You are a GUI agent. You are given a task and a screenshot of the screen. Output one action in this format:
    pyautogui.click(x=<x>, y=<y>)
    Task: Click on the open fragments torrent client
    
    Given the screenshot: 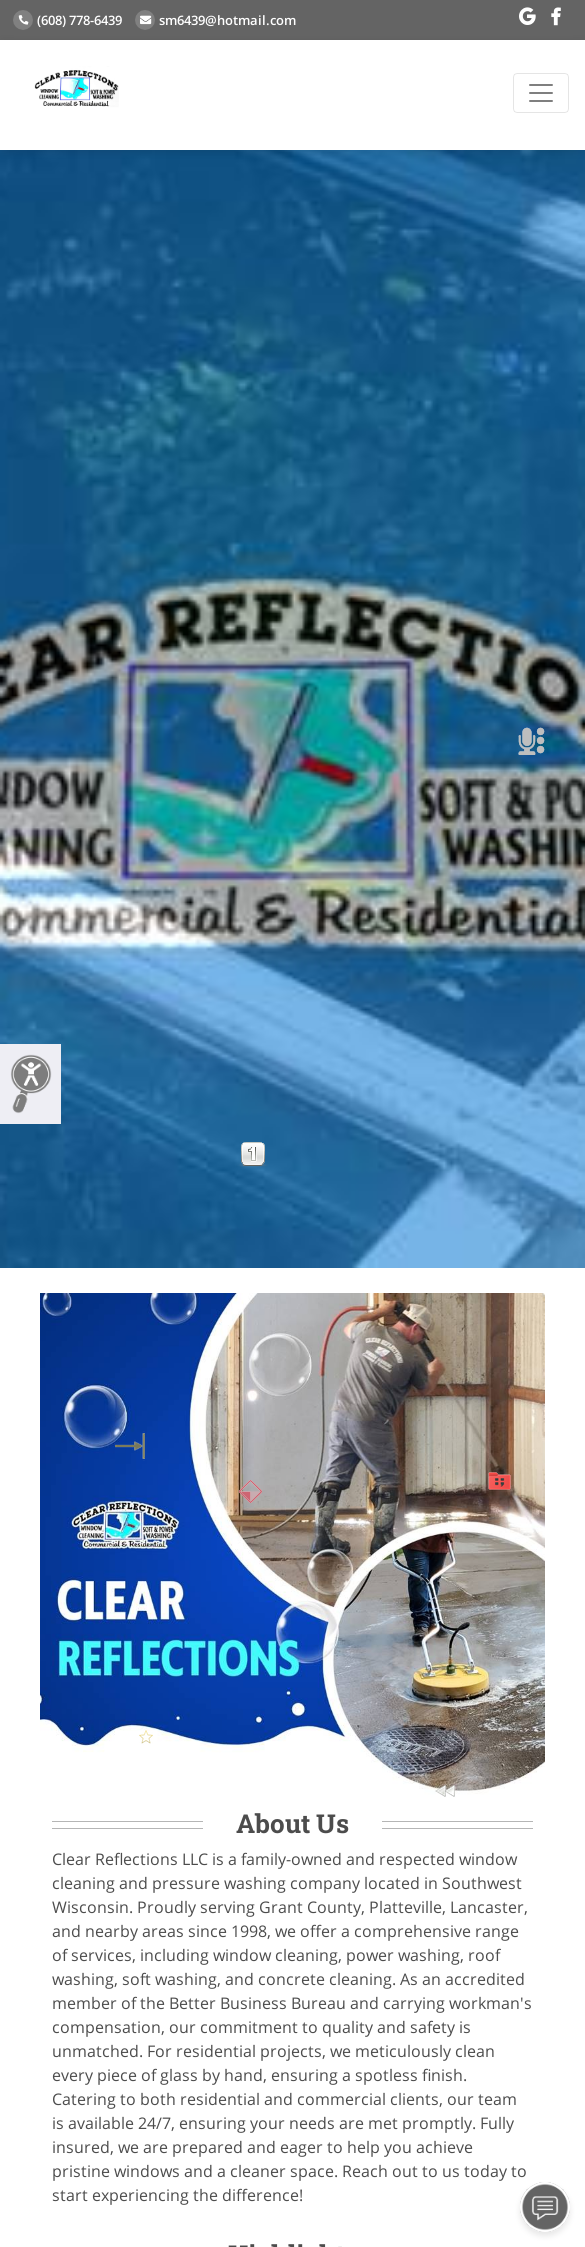 What is the action you would take?
    pyautogui.click(x=250, y=1491)
    